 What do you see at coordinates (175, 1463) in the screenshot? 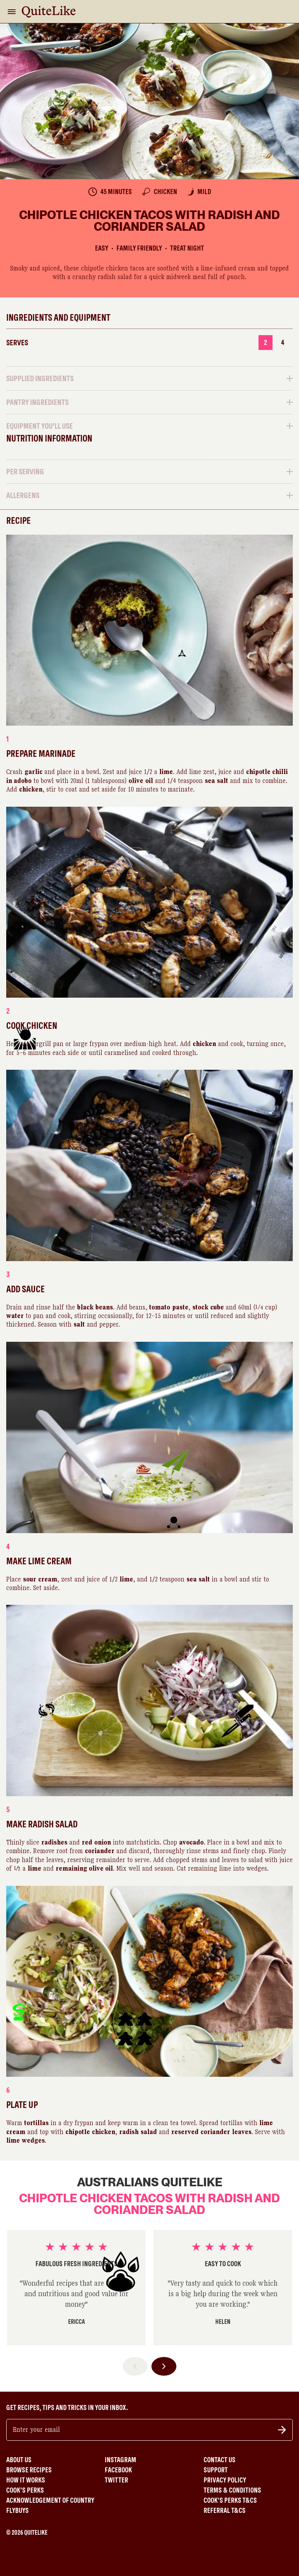
I see `send a message` at bounding box center [175, 1463].